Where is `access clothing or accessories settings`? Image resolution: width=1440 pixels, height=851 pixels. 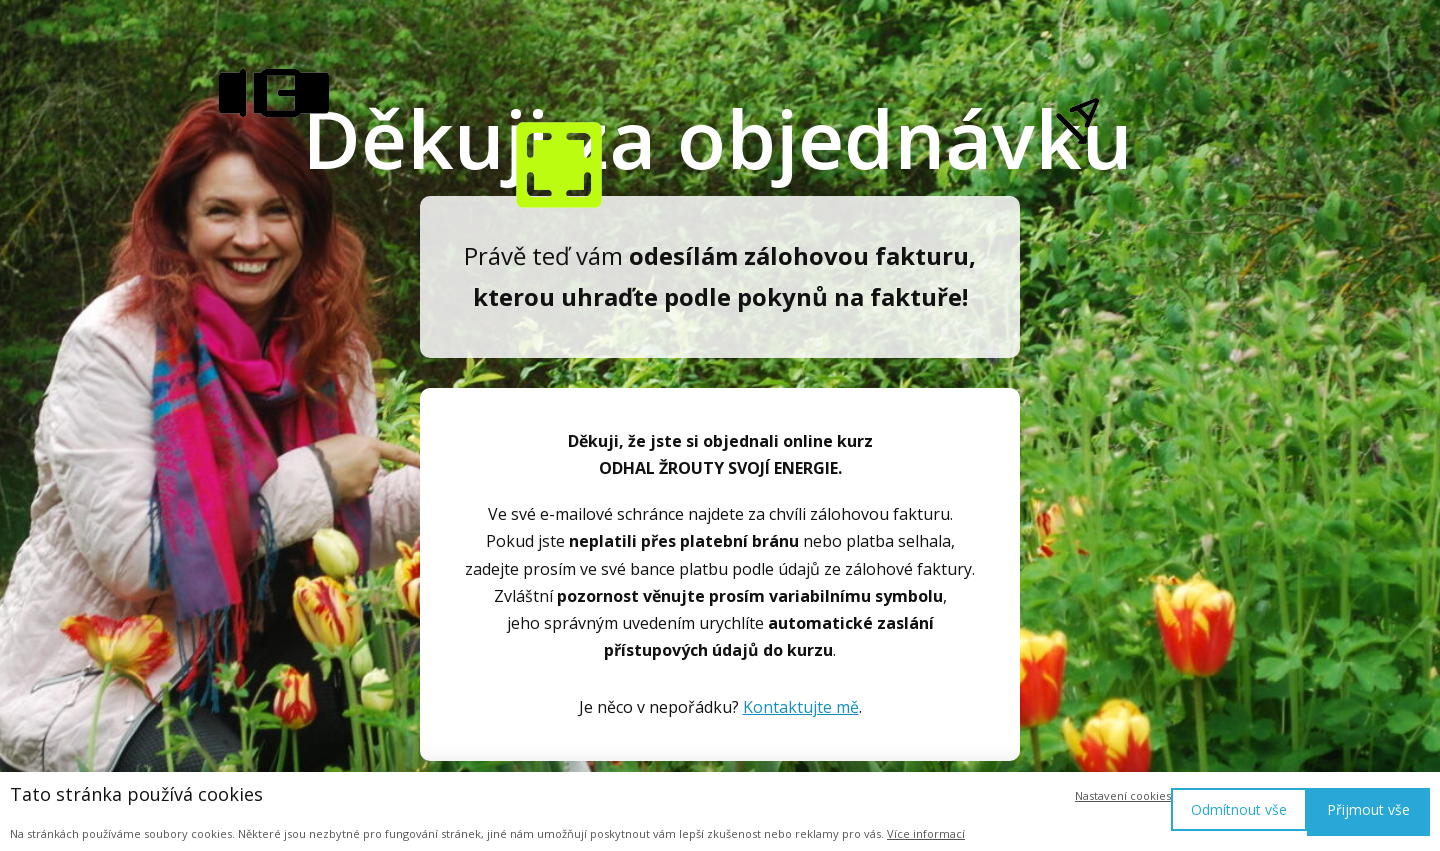
access clothing or accessories settings is located at coordinates (274, 93).